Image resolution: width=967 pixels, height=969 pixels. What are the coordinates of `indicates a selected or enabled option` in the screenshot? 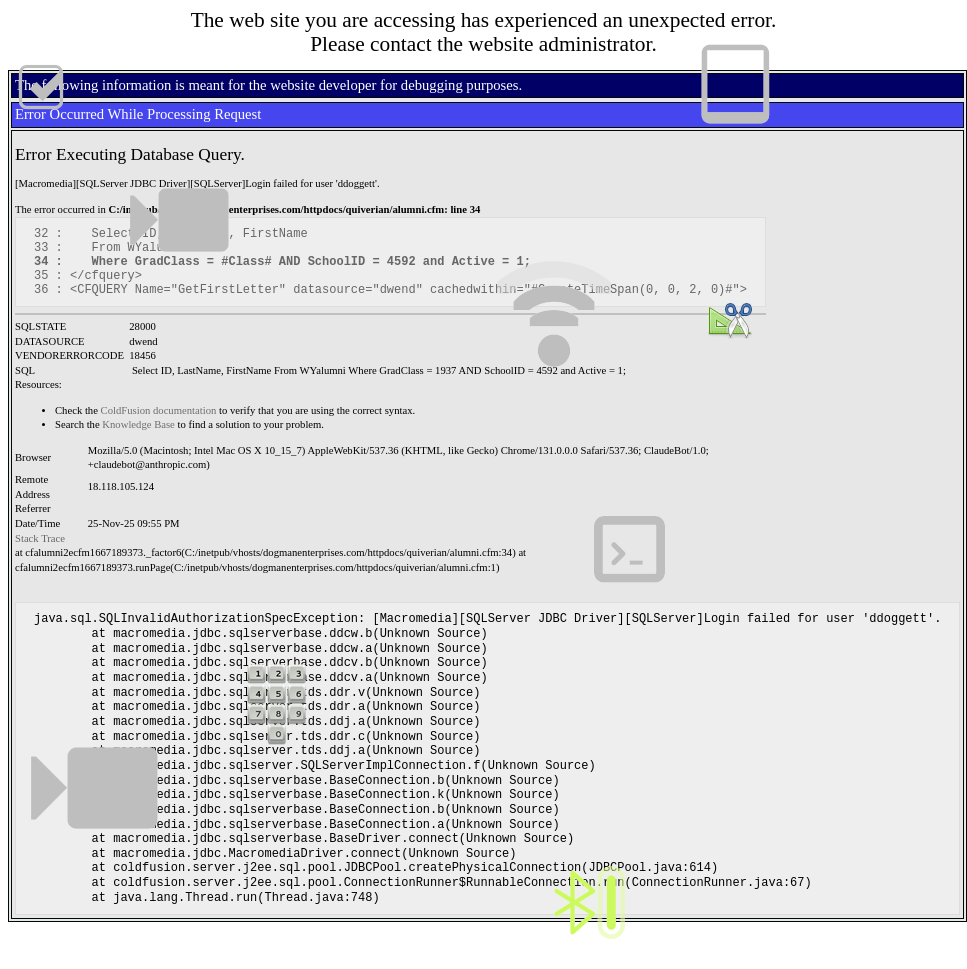 It's located at (41, 87).